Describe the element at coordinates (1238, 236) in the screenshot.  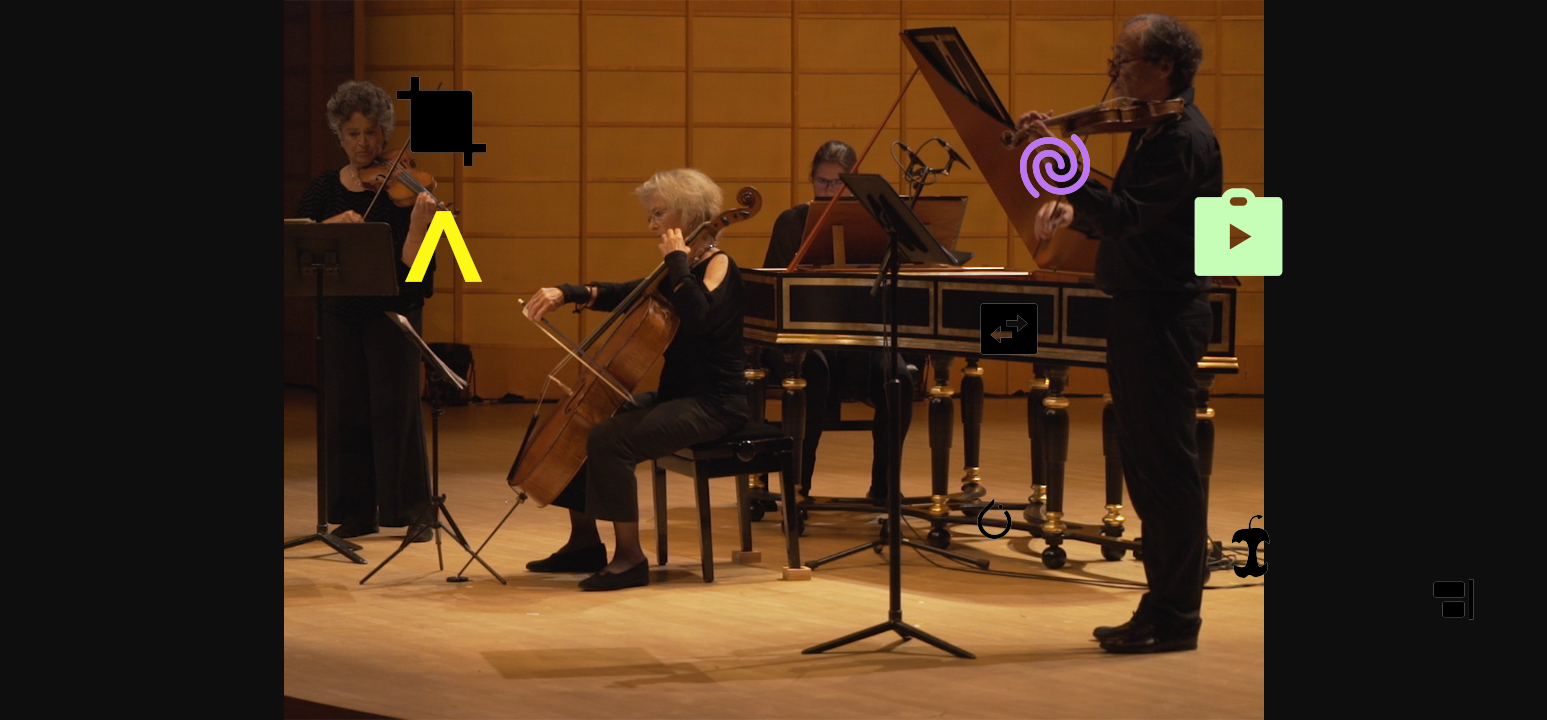
I see `start a presentation or slideshow` at that location.